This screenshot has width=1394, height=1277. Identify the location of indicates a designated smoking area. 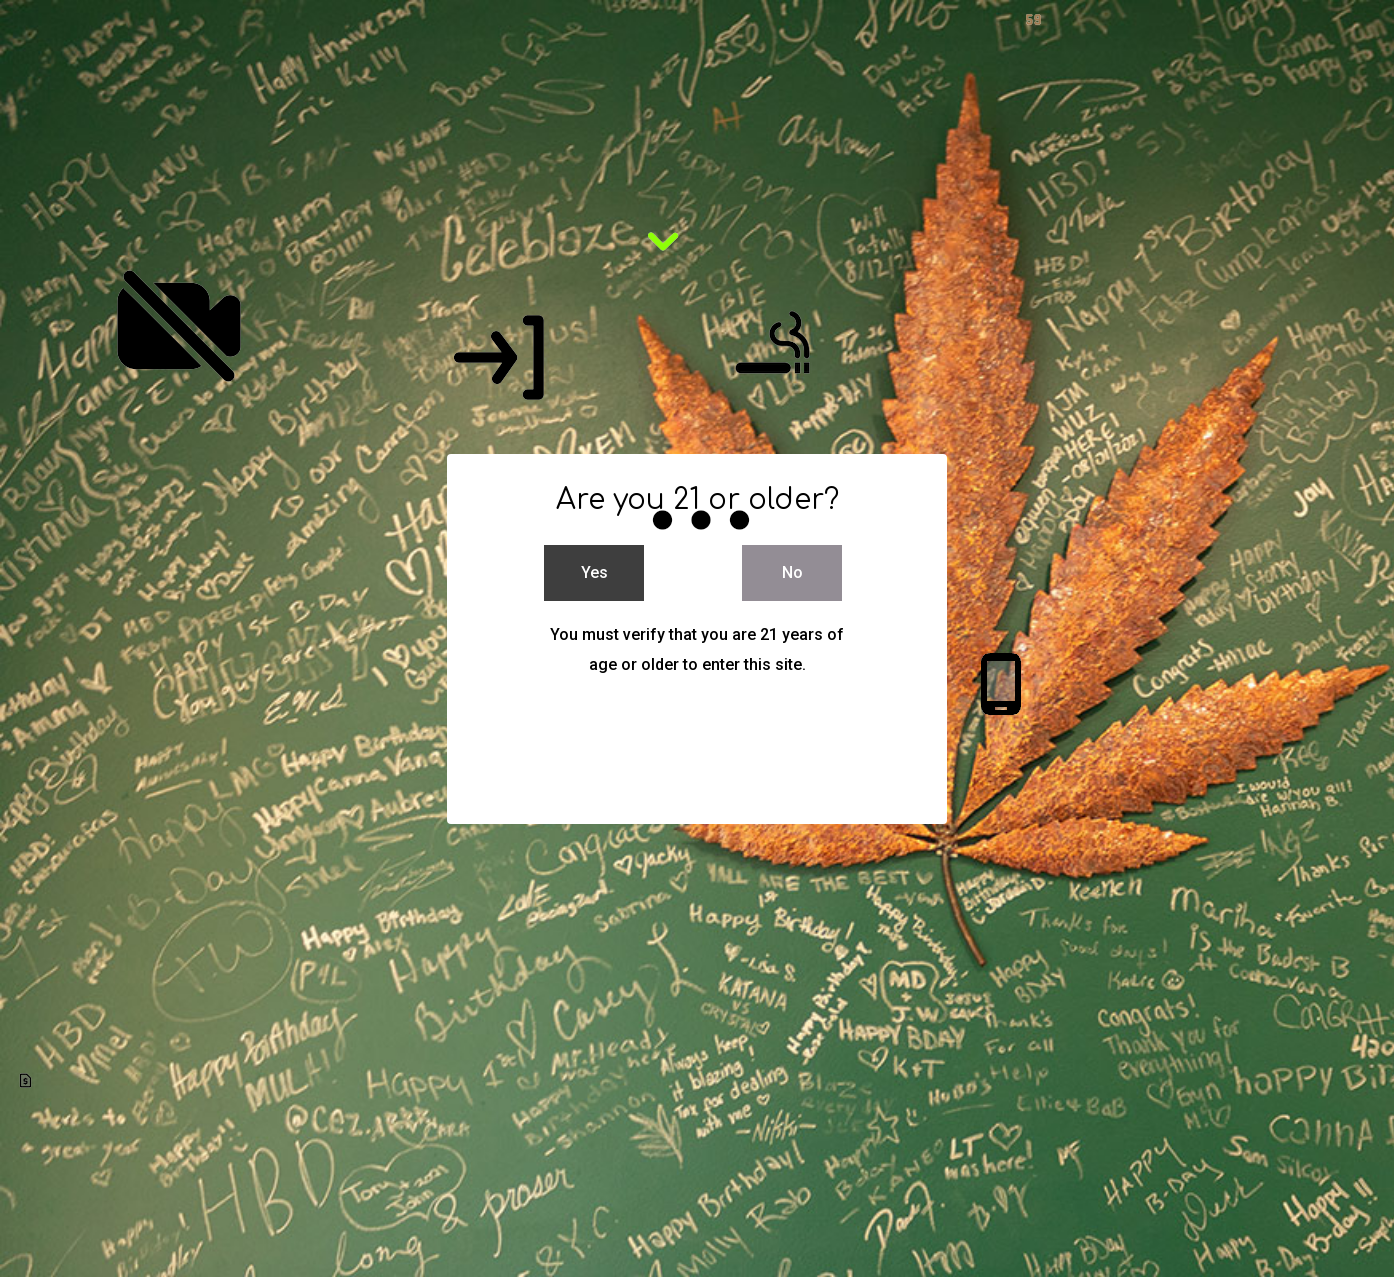
(772, 347).